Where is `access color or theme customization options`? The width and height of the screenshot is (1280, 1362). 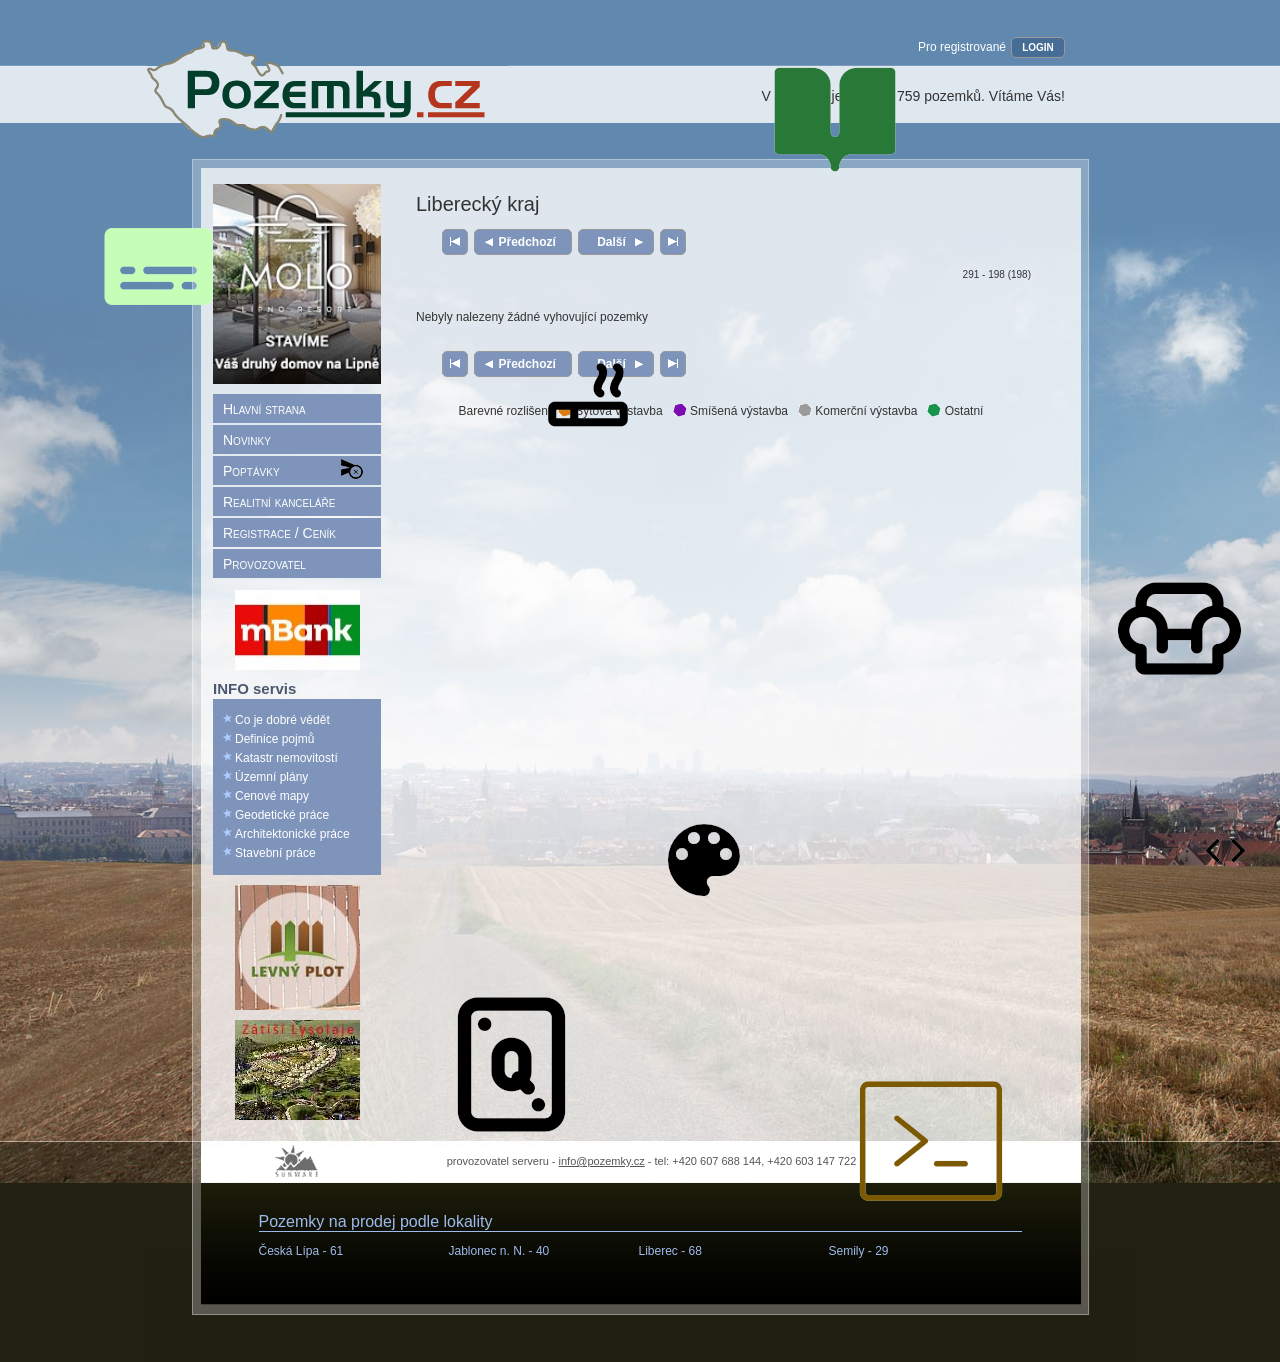
access color or theme customization options is located at coordinates (704, 860).